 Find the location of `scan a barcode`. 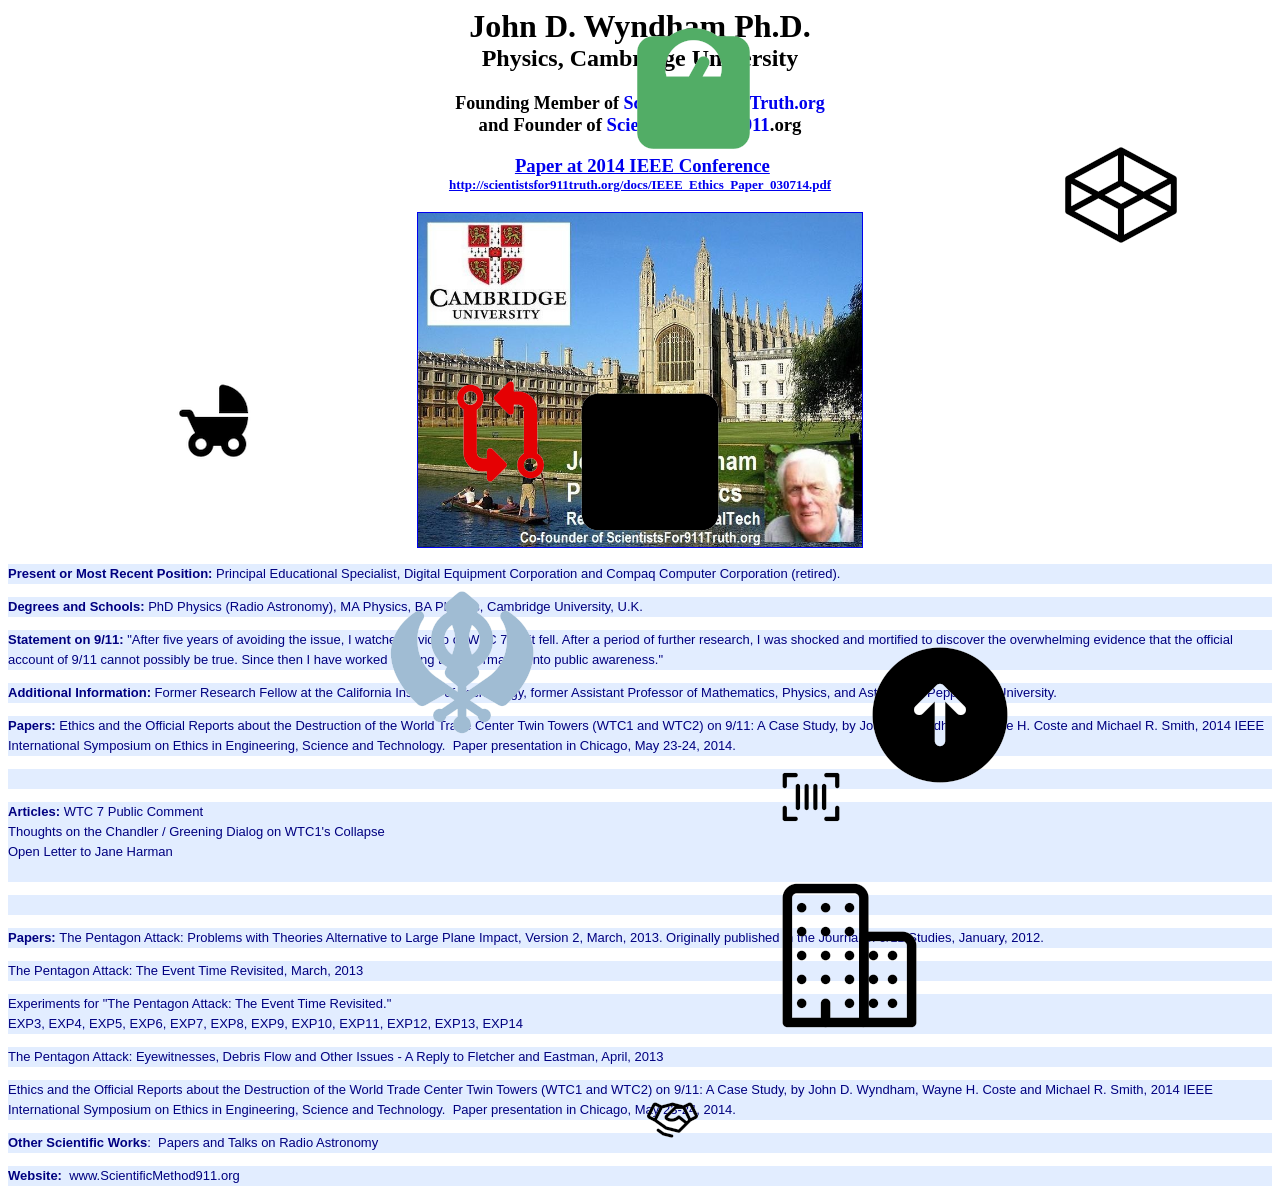

scan a barcode is located at coordinates (811, 797).